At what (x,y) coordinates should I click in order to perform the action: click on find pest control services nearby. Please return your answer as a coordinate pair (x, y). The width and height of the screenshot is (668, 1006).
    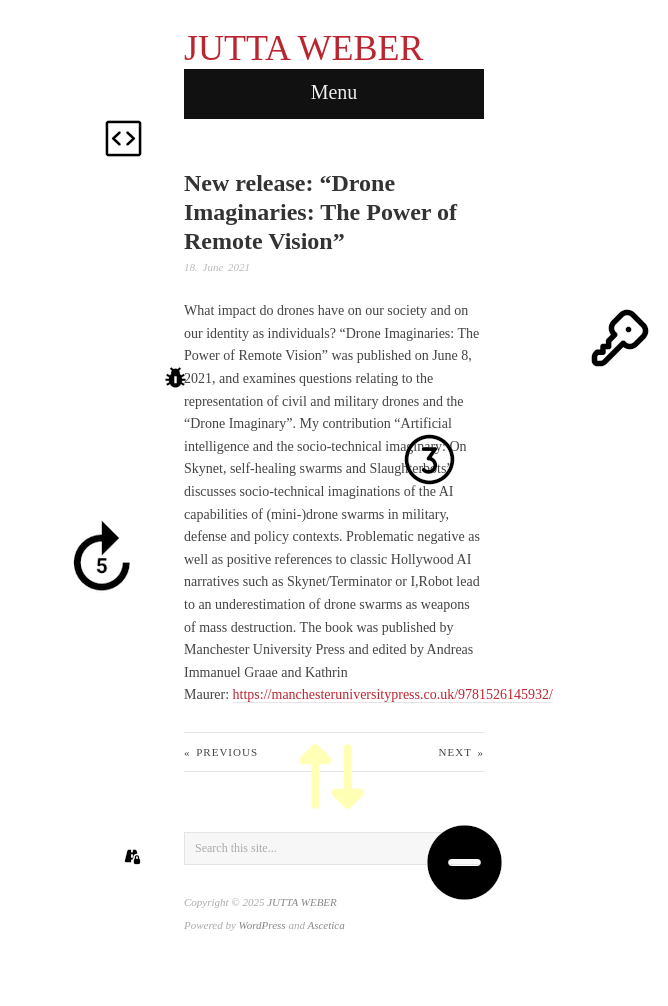
    Looking at the image, I should click on (175, 377).